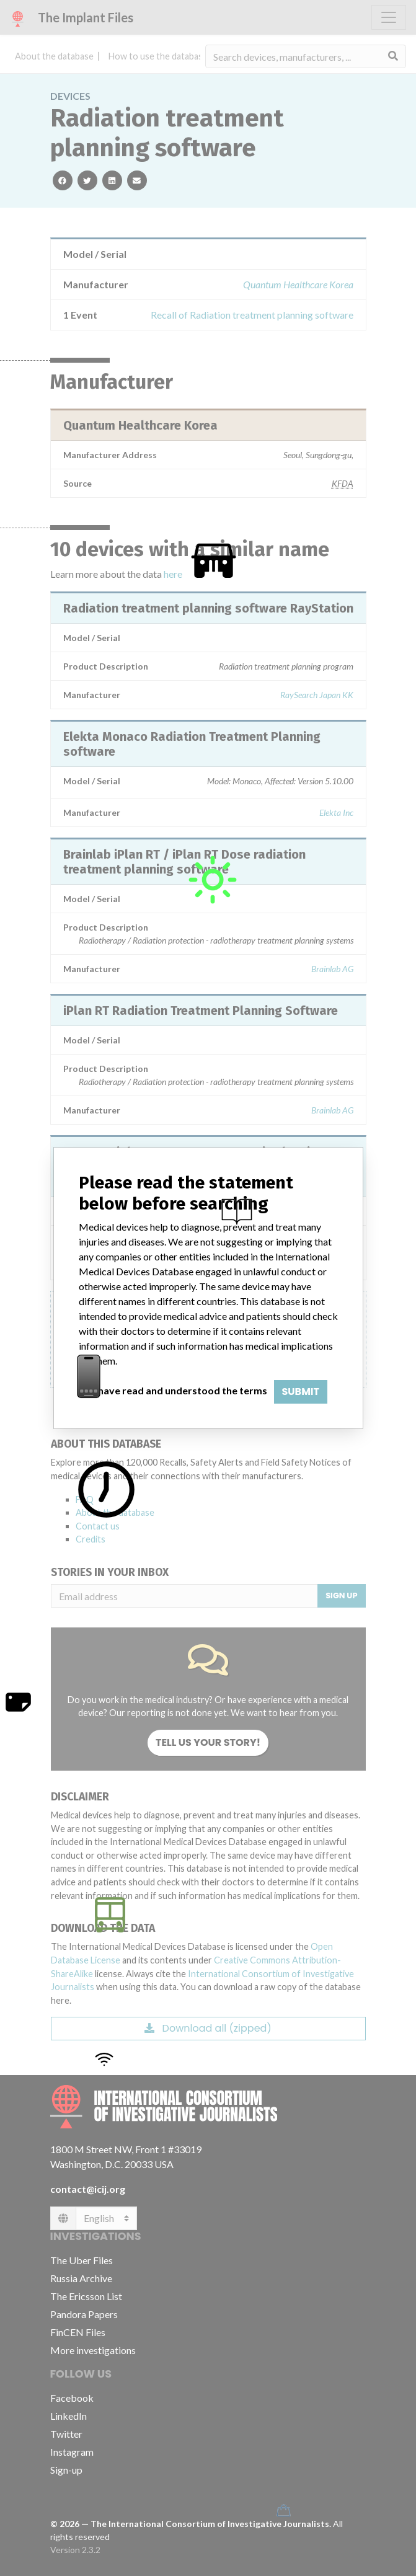 This screenshot has height=2576, width=416. What do you see at coordinates (104, 2059) in the screenshot?
I see `view wireless network connection status` at bounding box center [104, 2059].